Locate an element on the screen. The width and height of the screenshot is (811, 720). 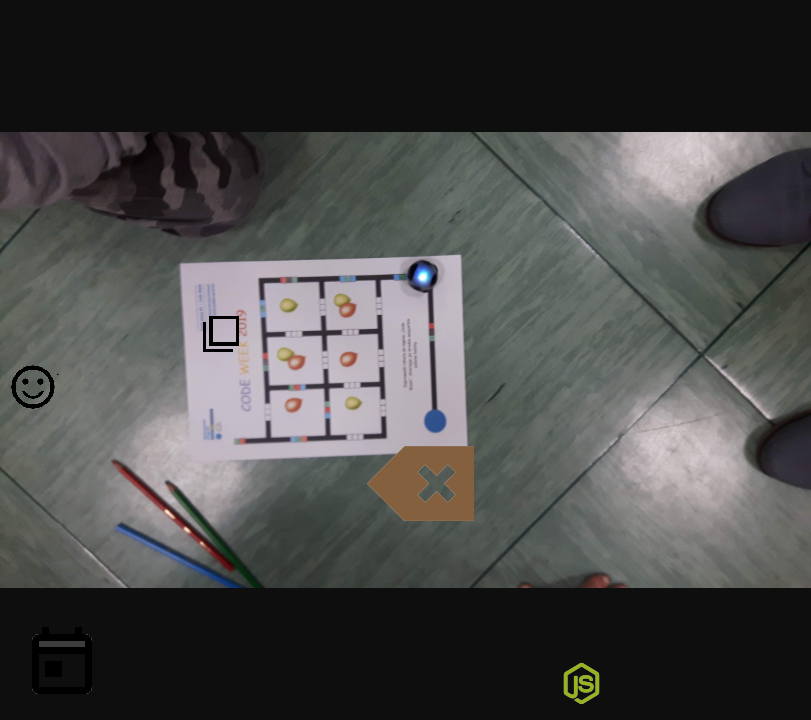
view today's date or events is located at coordinates (62, 664).